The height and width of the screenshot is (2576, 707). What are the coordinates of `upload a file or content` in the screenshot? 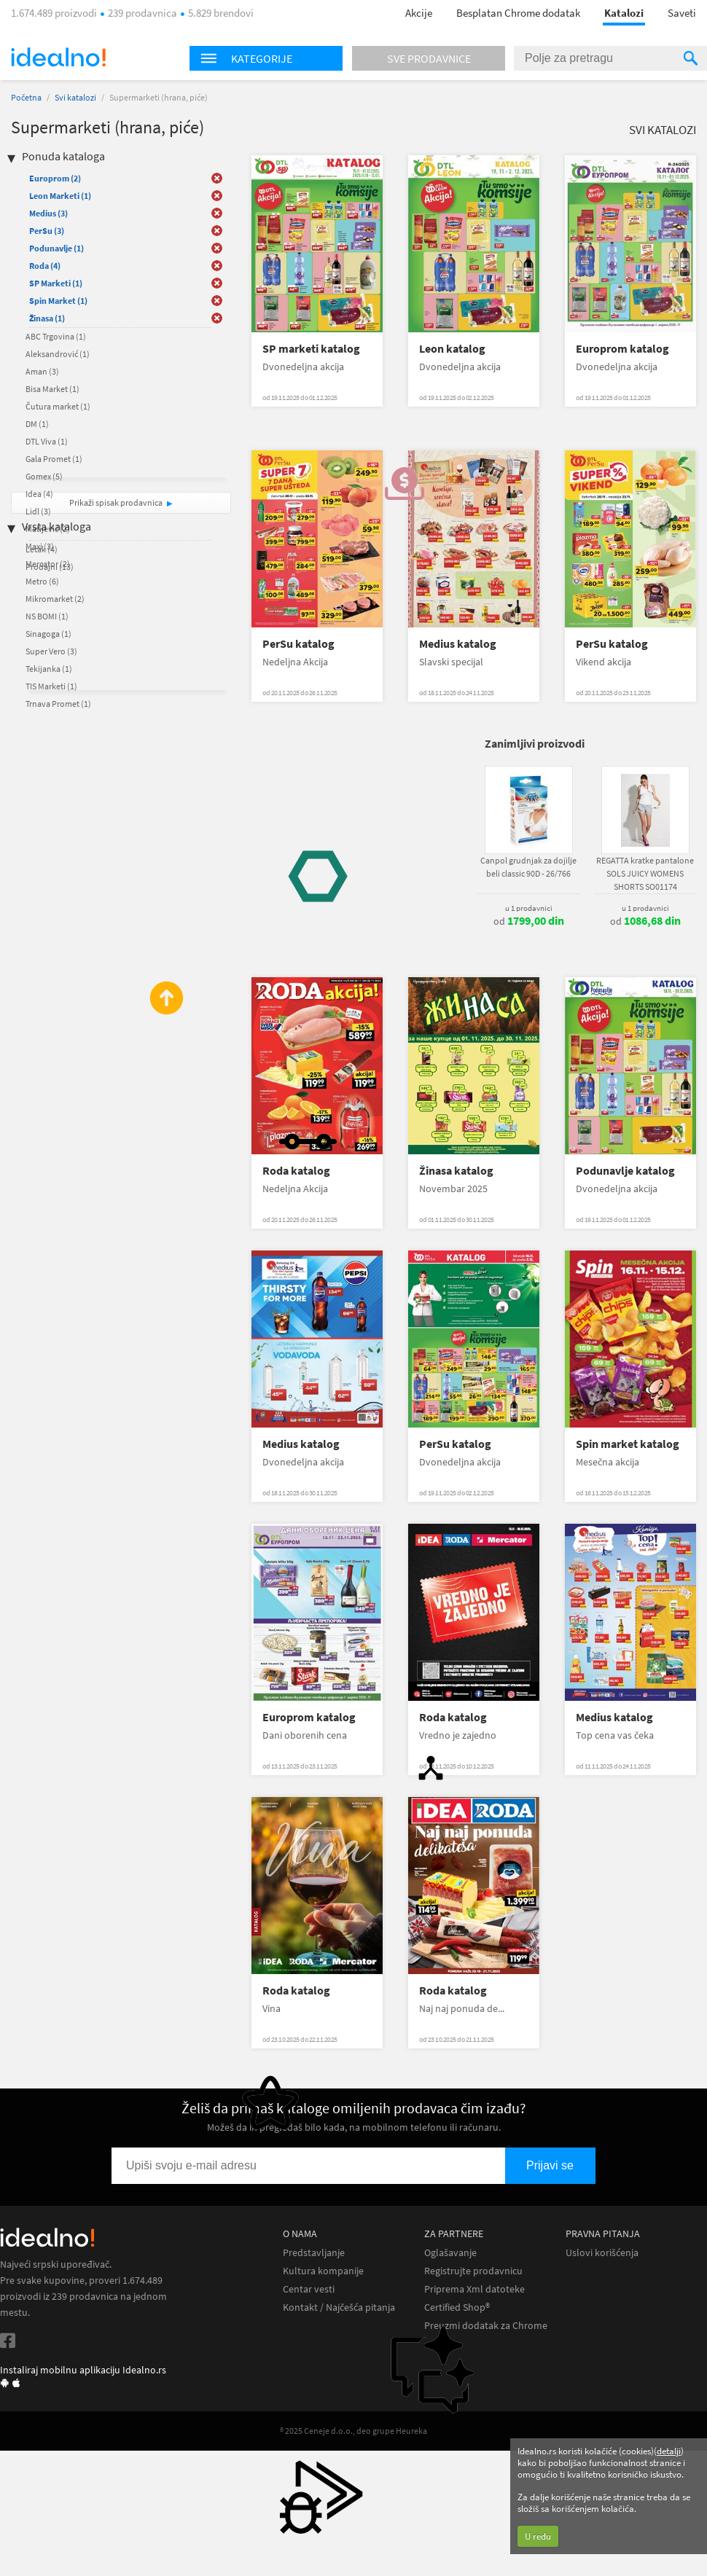 It's located at (166, 998).